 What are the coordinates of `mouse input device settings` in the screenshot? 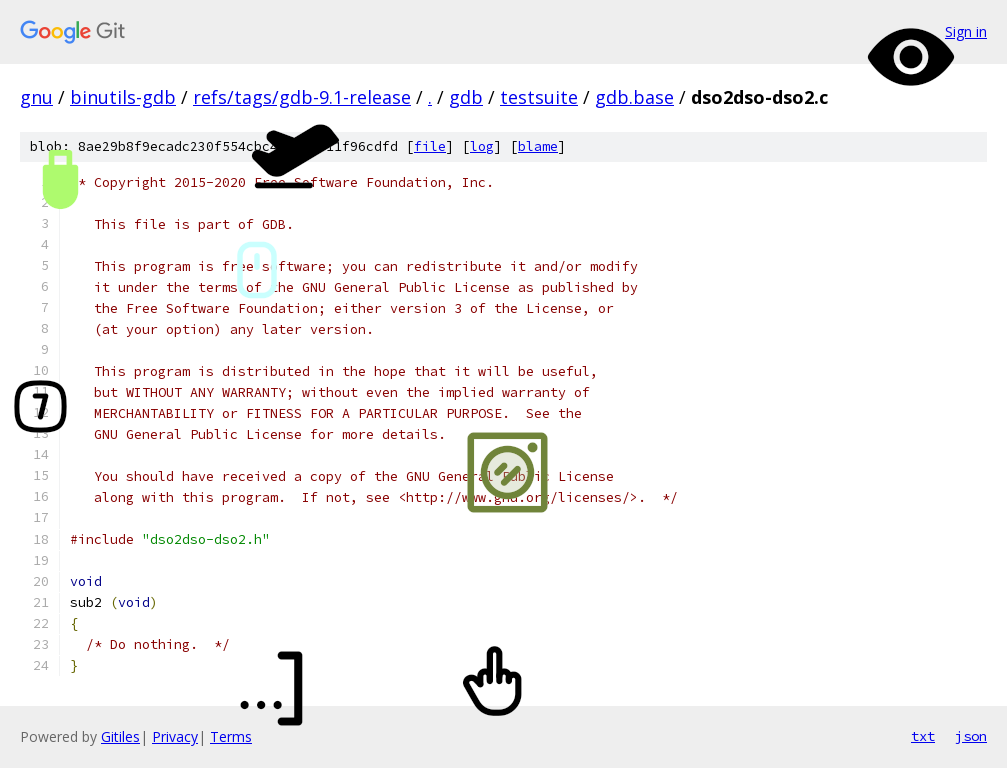 It's located at (257, 270).